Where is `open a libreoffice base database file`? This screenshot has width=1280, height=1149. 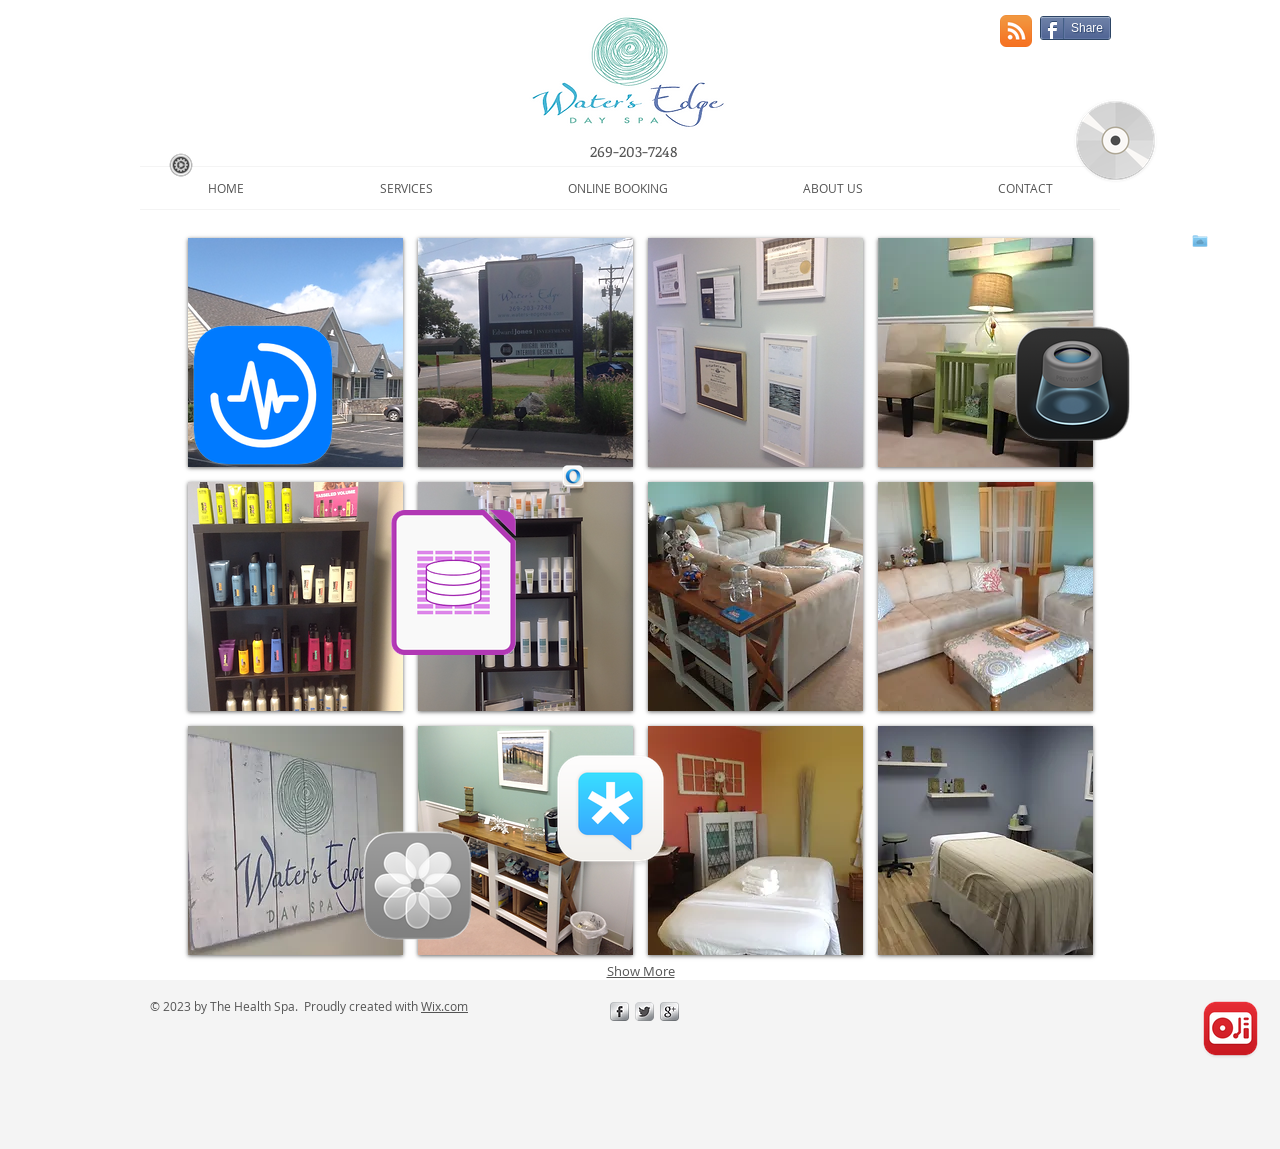
open a libreoffice base database file is located at coordinates (453, 582).